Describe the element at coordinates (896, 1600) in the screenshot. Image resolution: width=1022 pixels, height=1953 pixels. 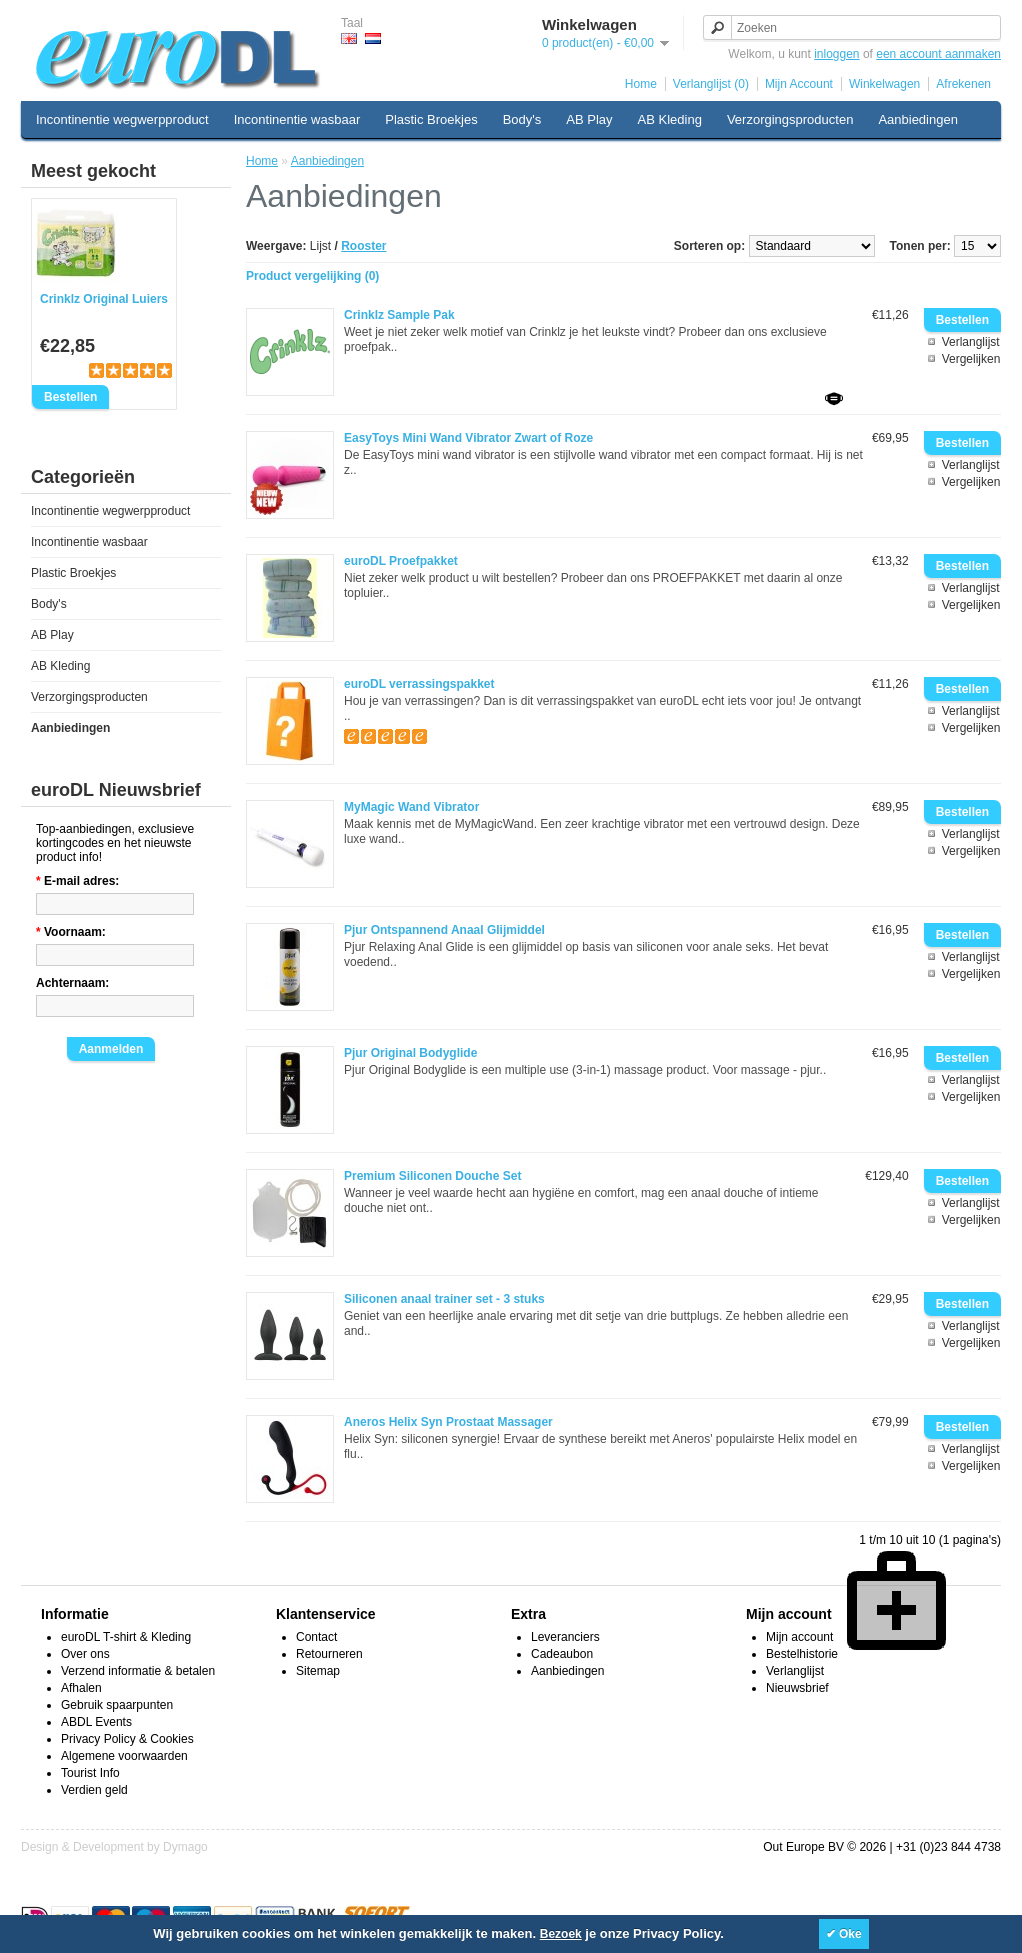
I see `access medical services or healthcare information` at that location.